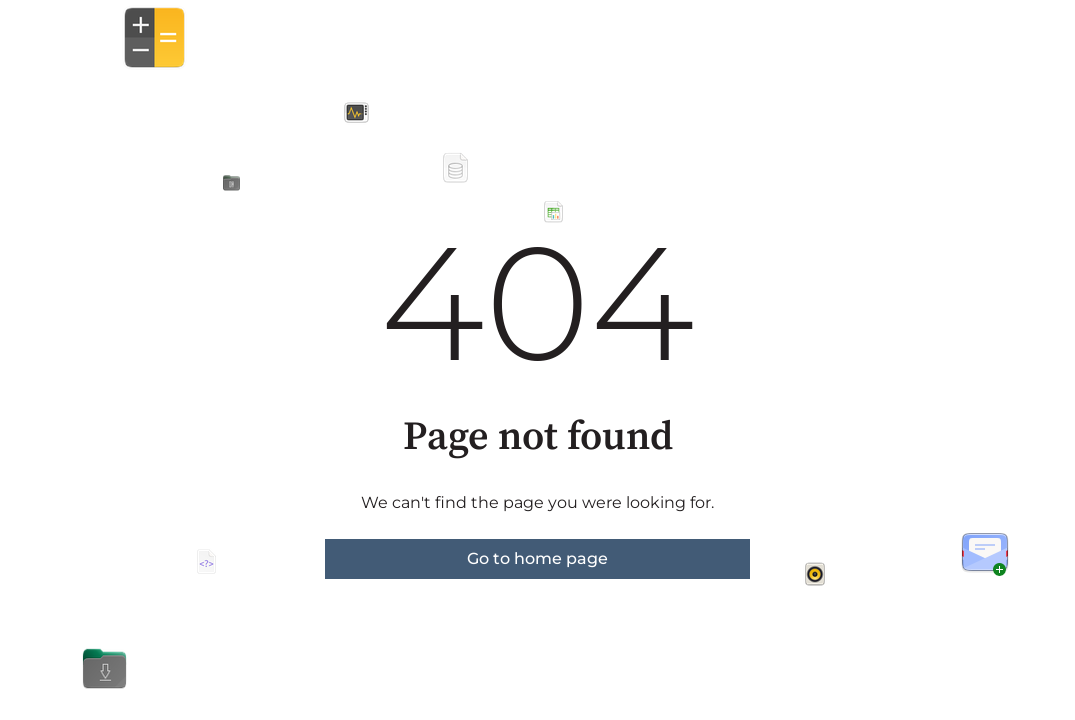  Describe the element at coordinates (231, 182) in the screenshot. I see `open templates folder` at that location.